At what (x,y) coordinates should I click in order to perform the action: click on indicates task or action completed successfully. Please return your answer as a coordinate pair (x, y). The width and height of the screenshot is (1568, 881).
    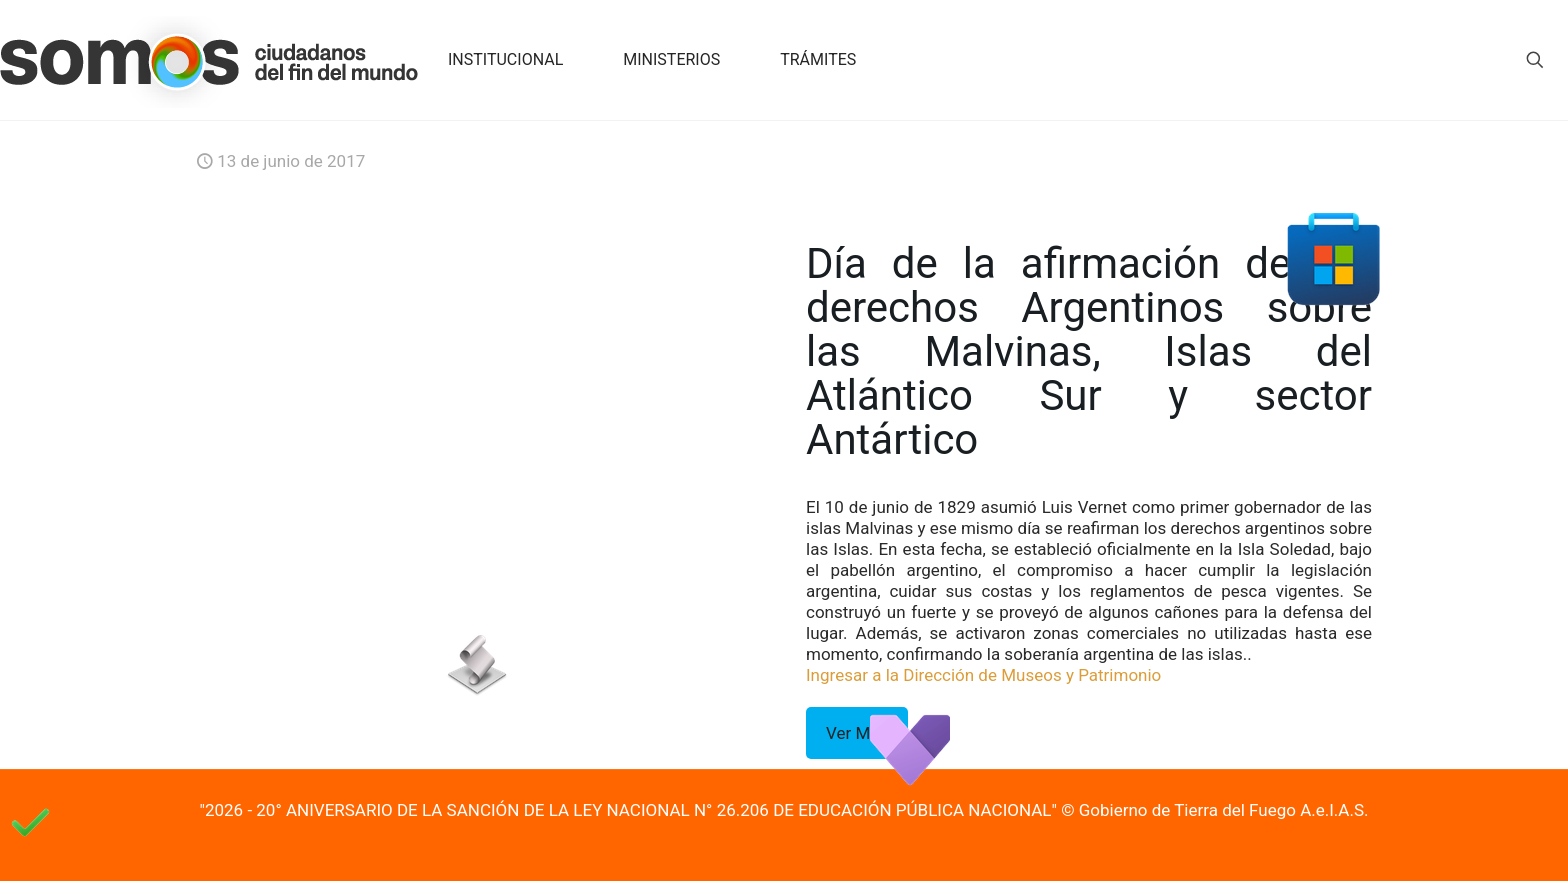
    Looking at the image, I should click on (30, 823).